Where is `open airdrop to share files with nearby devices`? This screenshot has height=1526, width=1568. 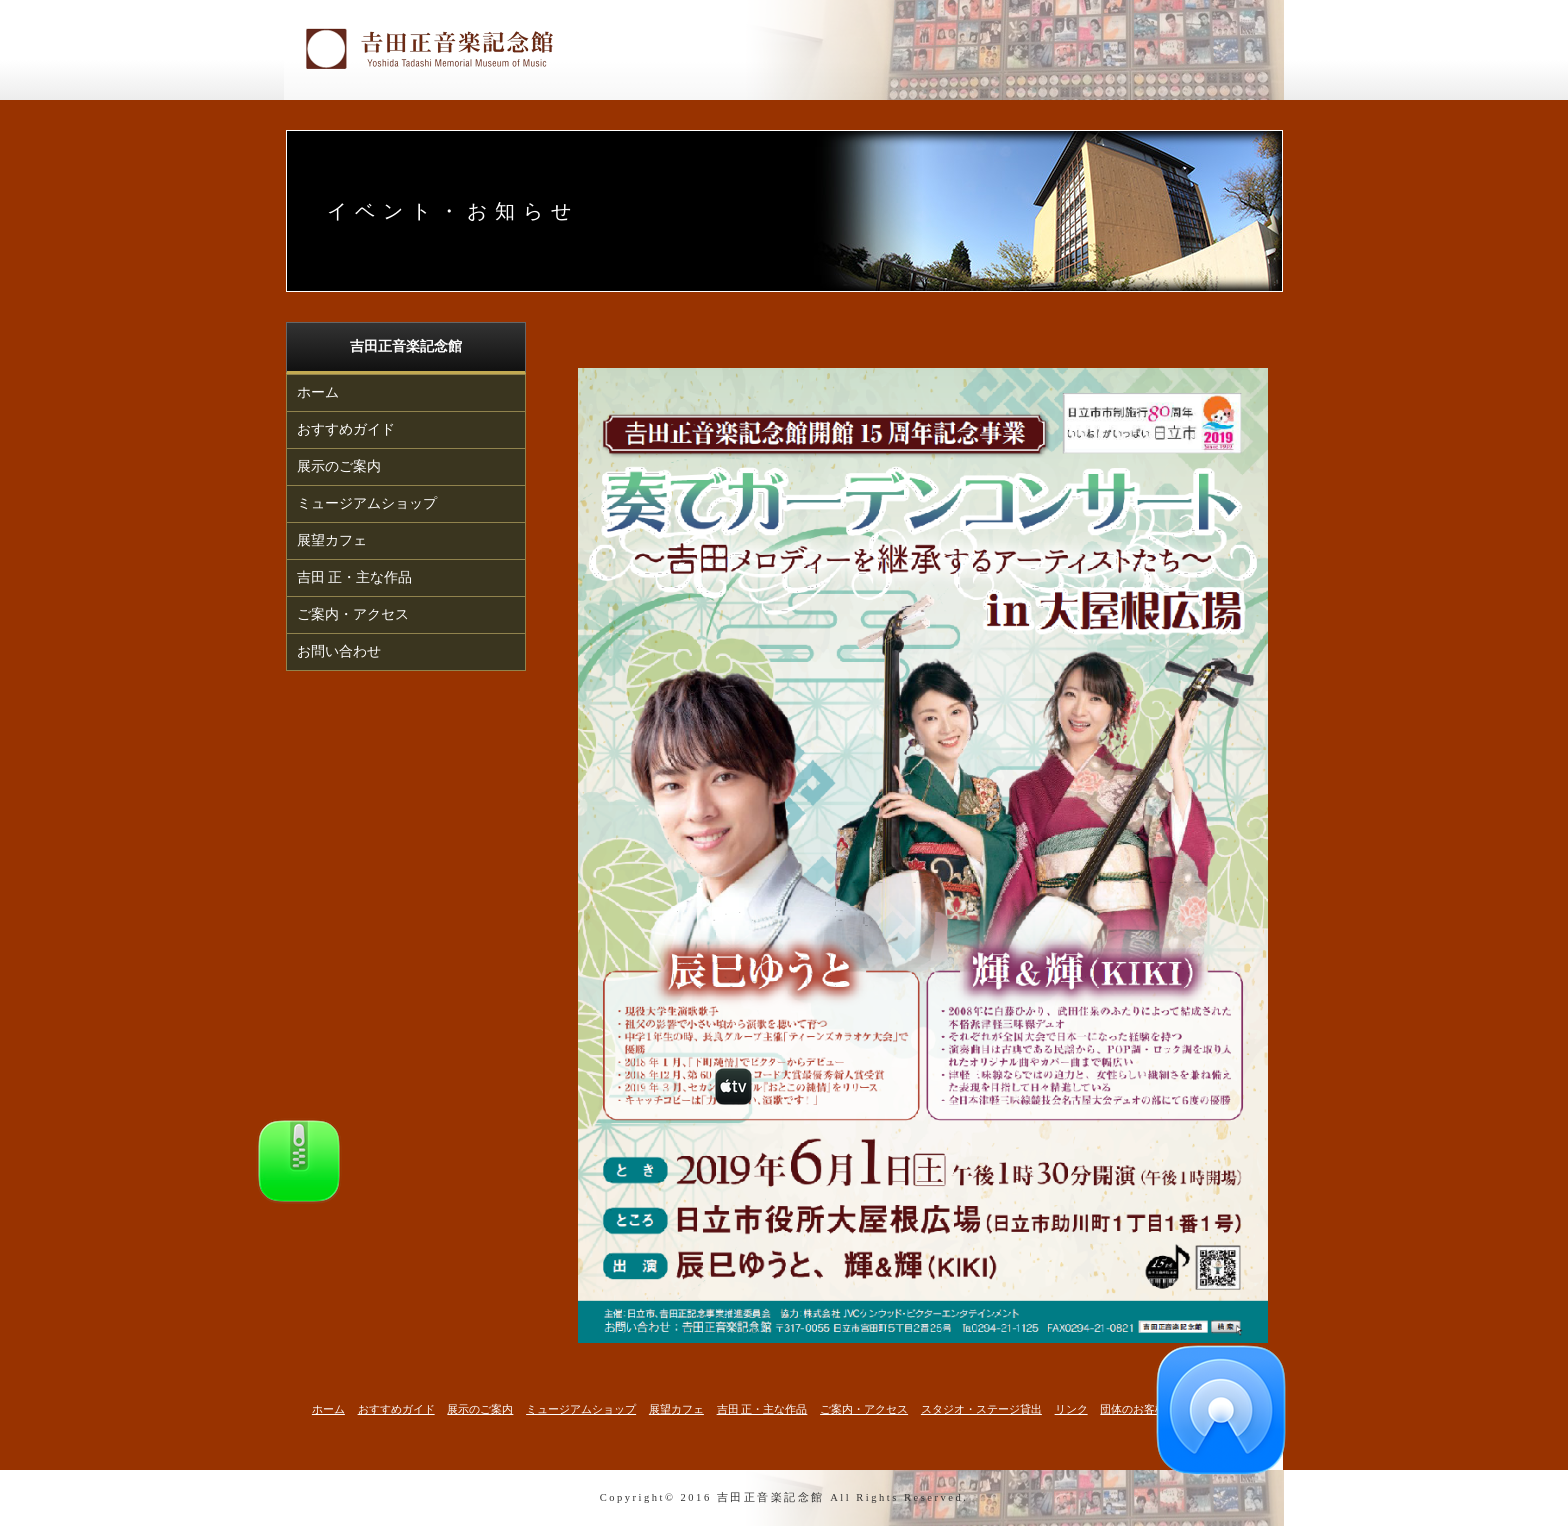 open airdrop to share files with nearby devices is located at coordinates (1221, 1410).